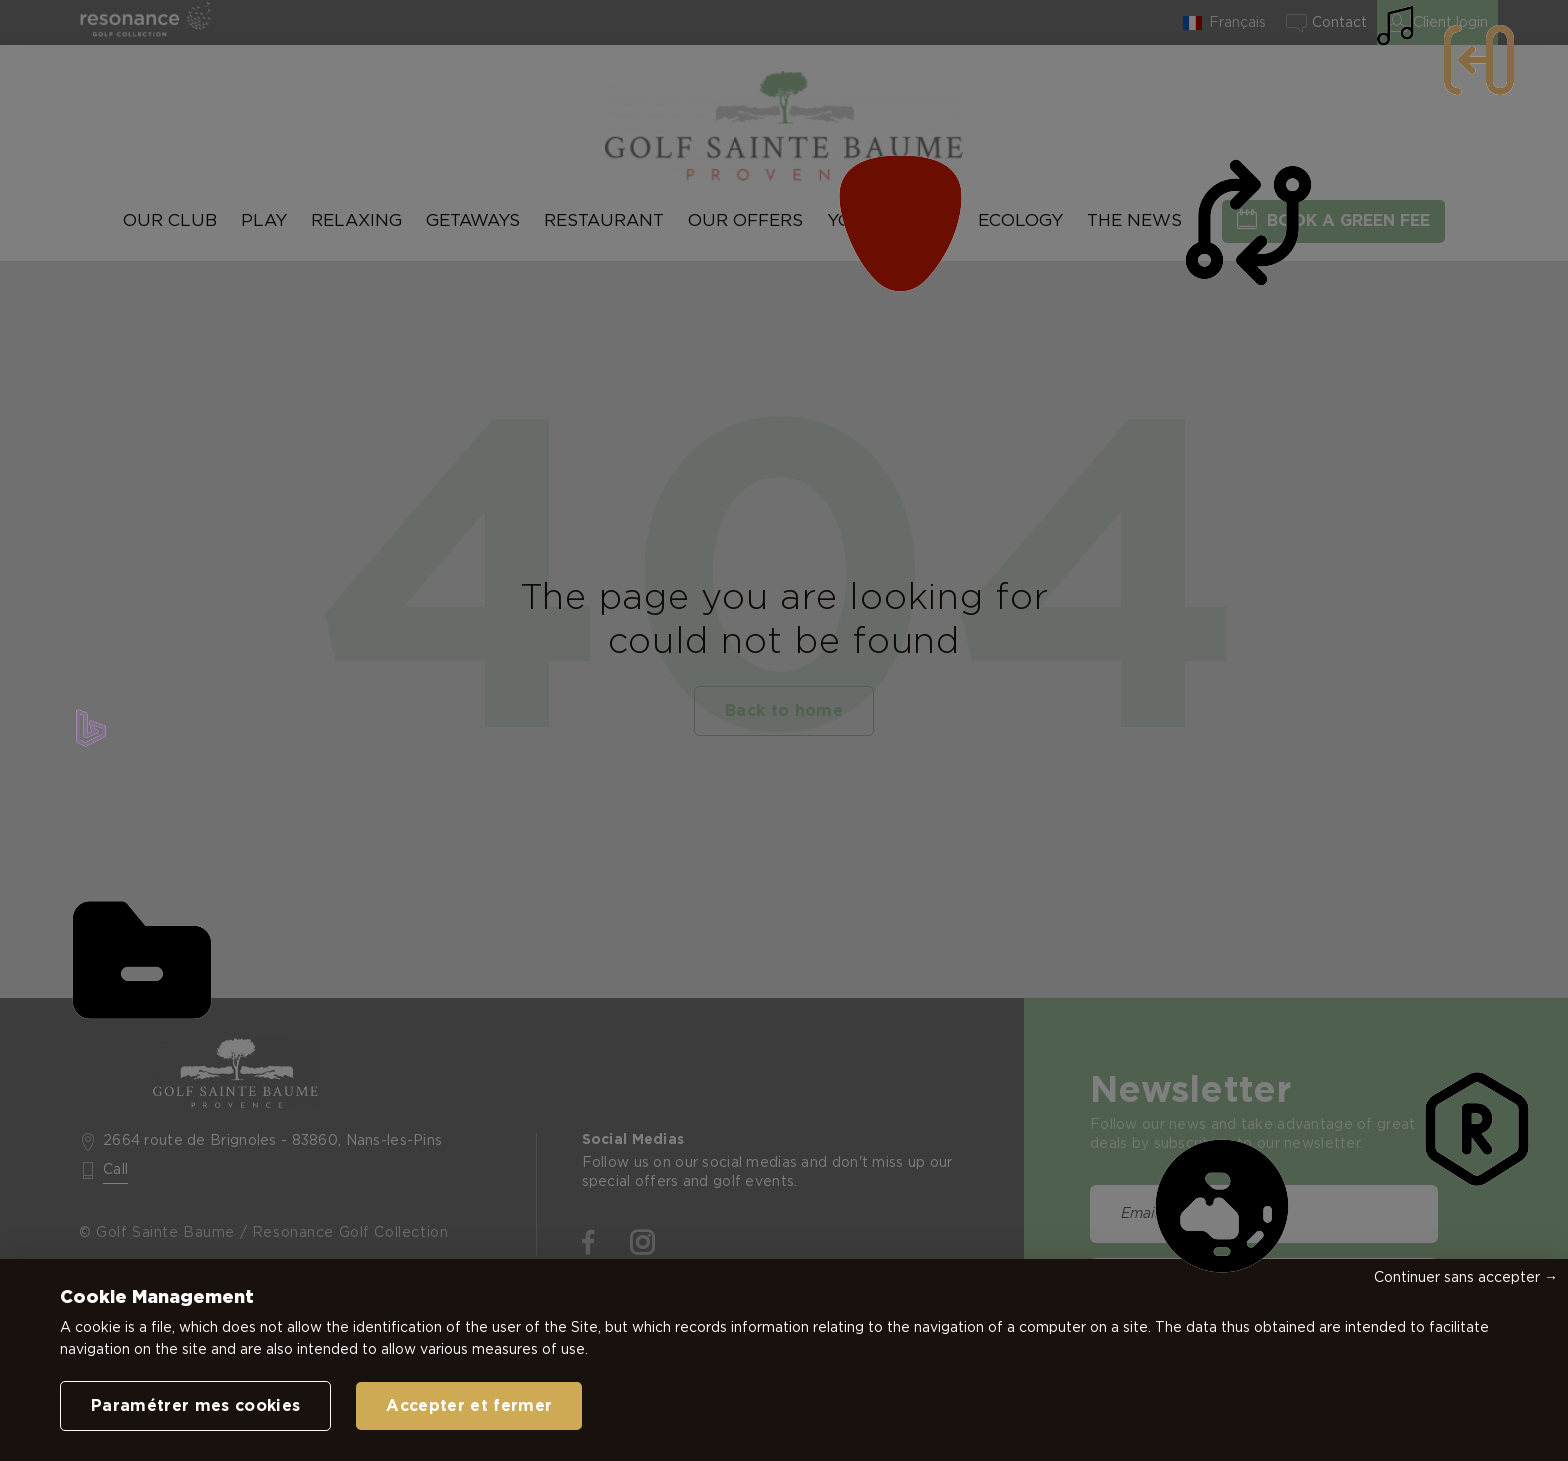 This screenshot has height=1461, width=1568. I want to click on swap or exchange items, so click(1248, 222).